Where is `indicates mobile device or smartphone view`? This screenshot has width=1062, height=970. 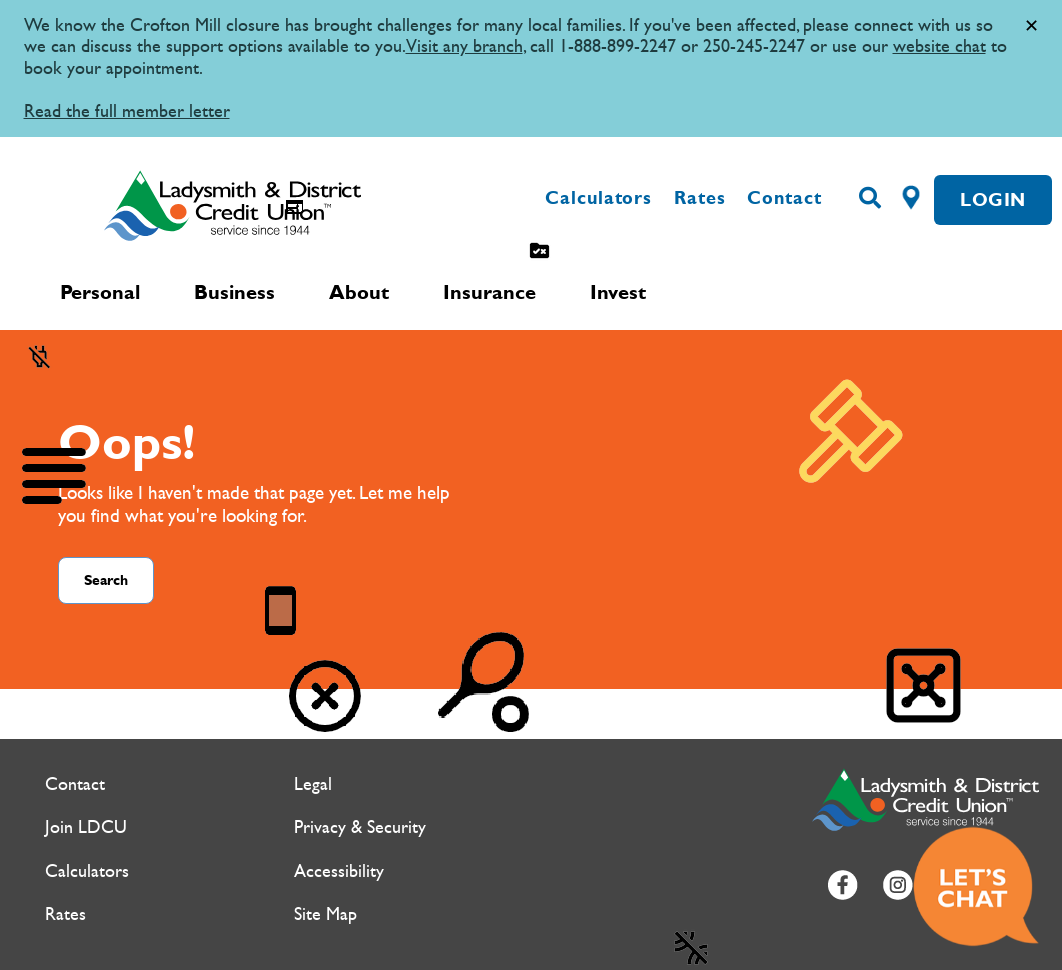
indicates mobile device or smartphone view is located at coordinates (280, 610).